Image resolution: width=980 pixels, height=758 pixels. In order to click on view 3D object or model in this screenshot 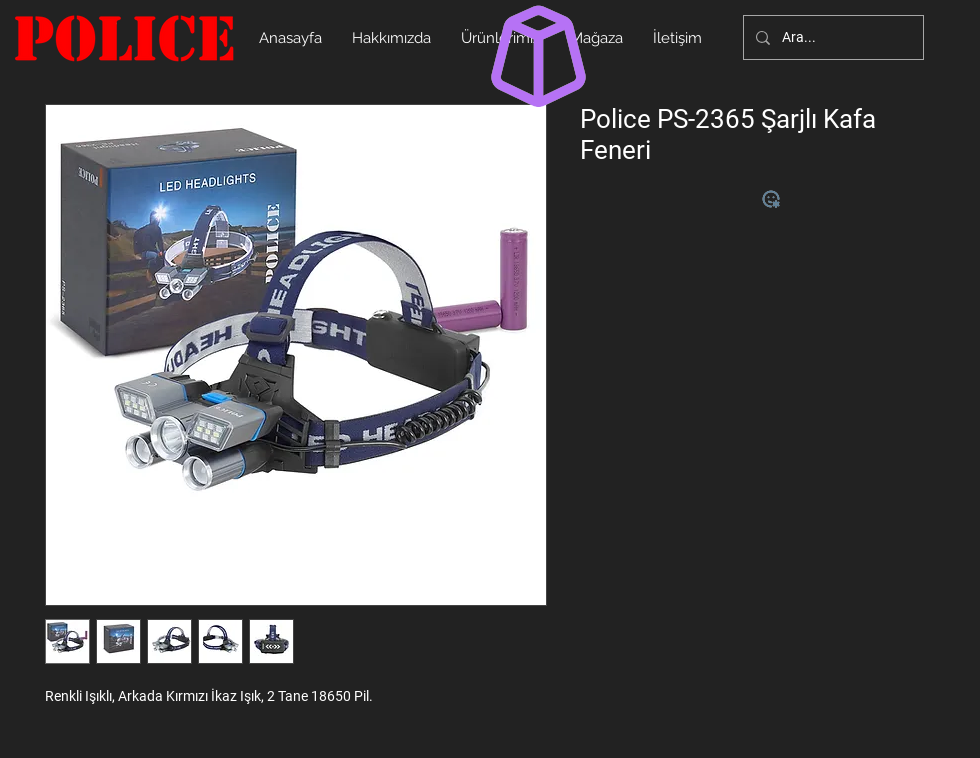, I will do `click(538, 57)`.